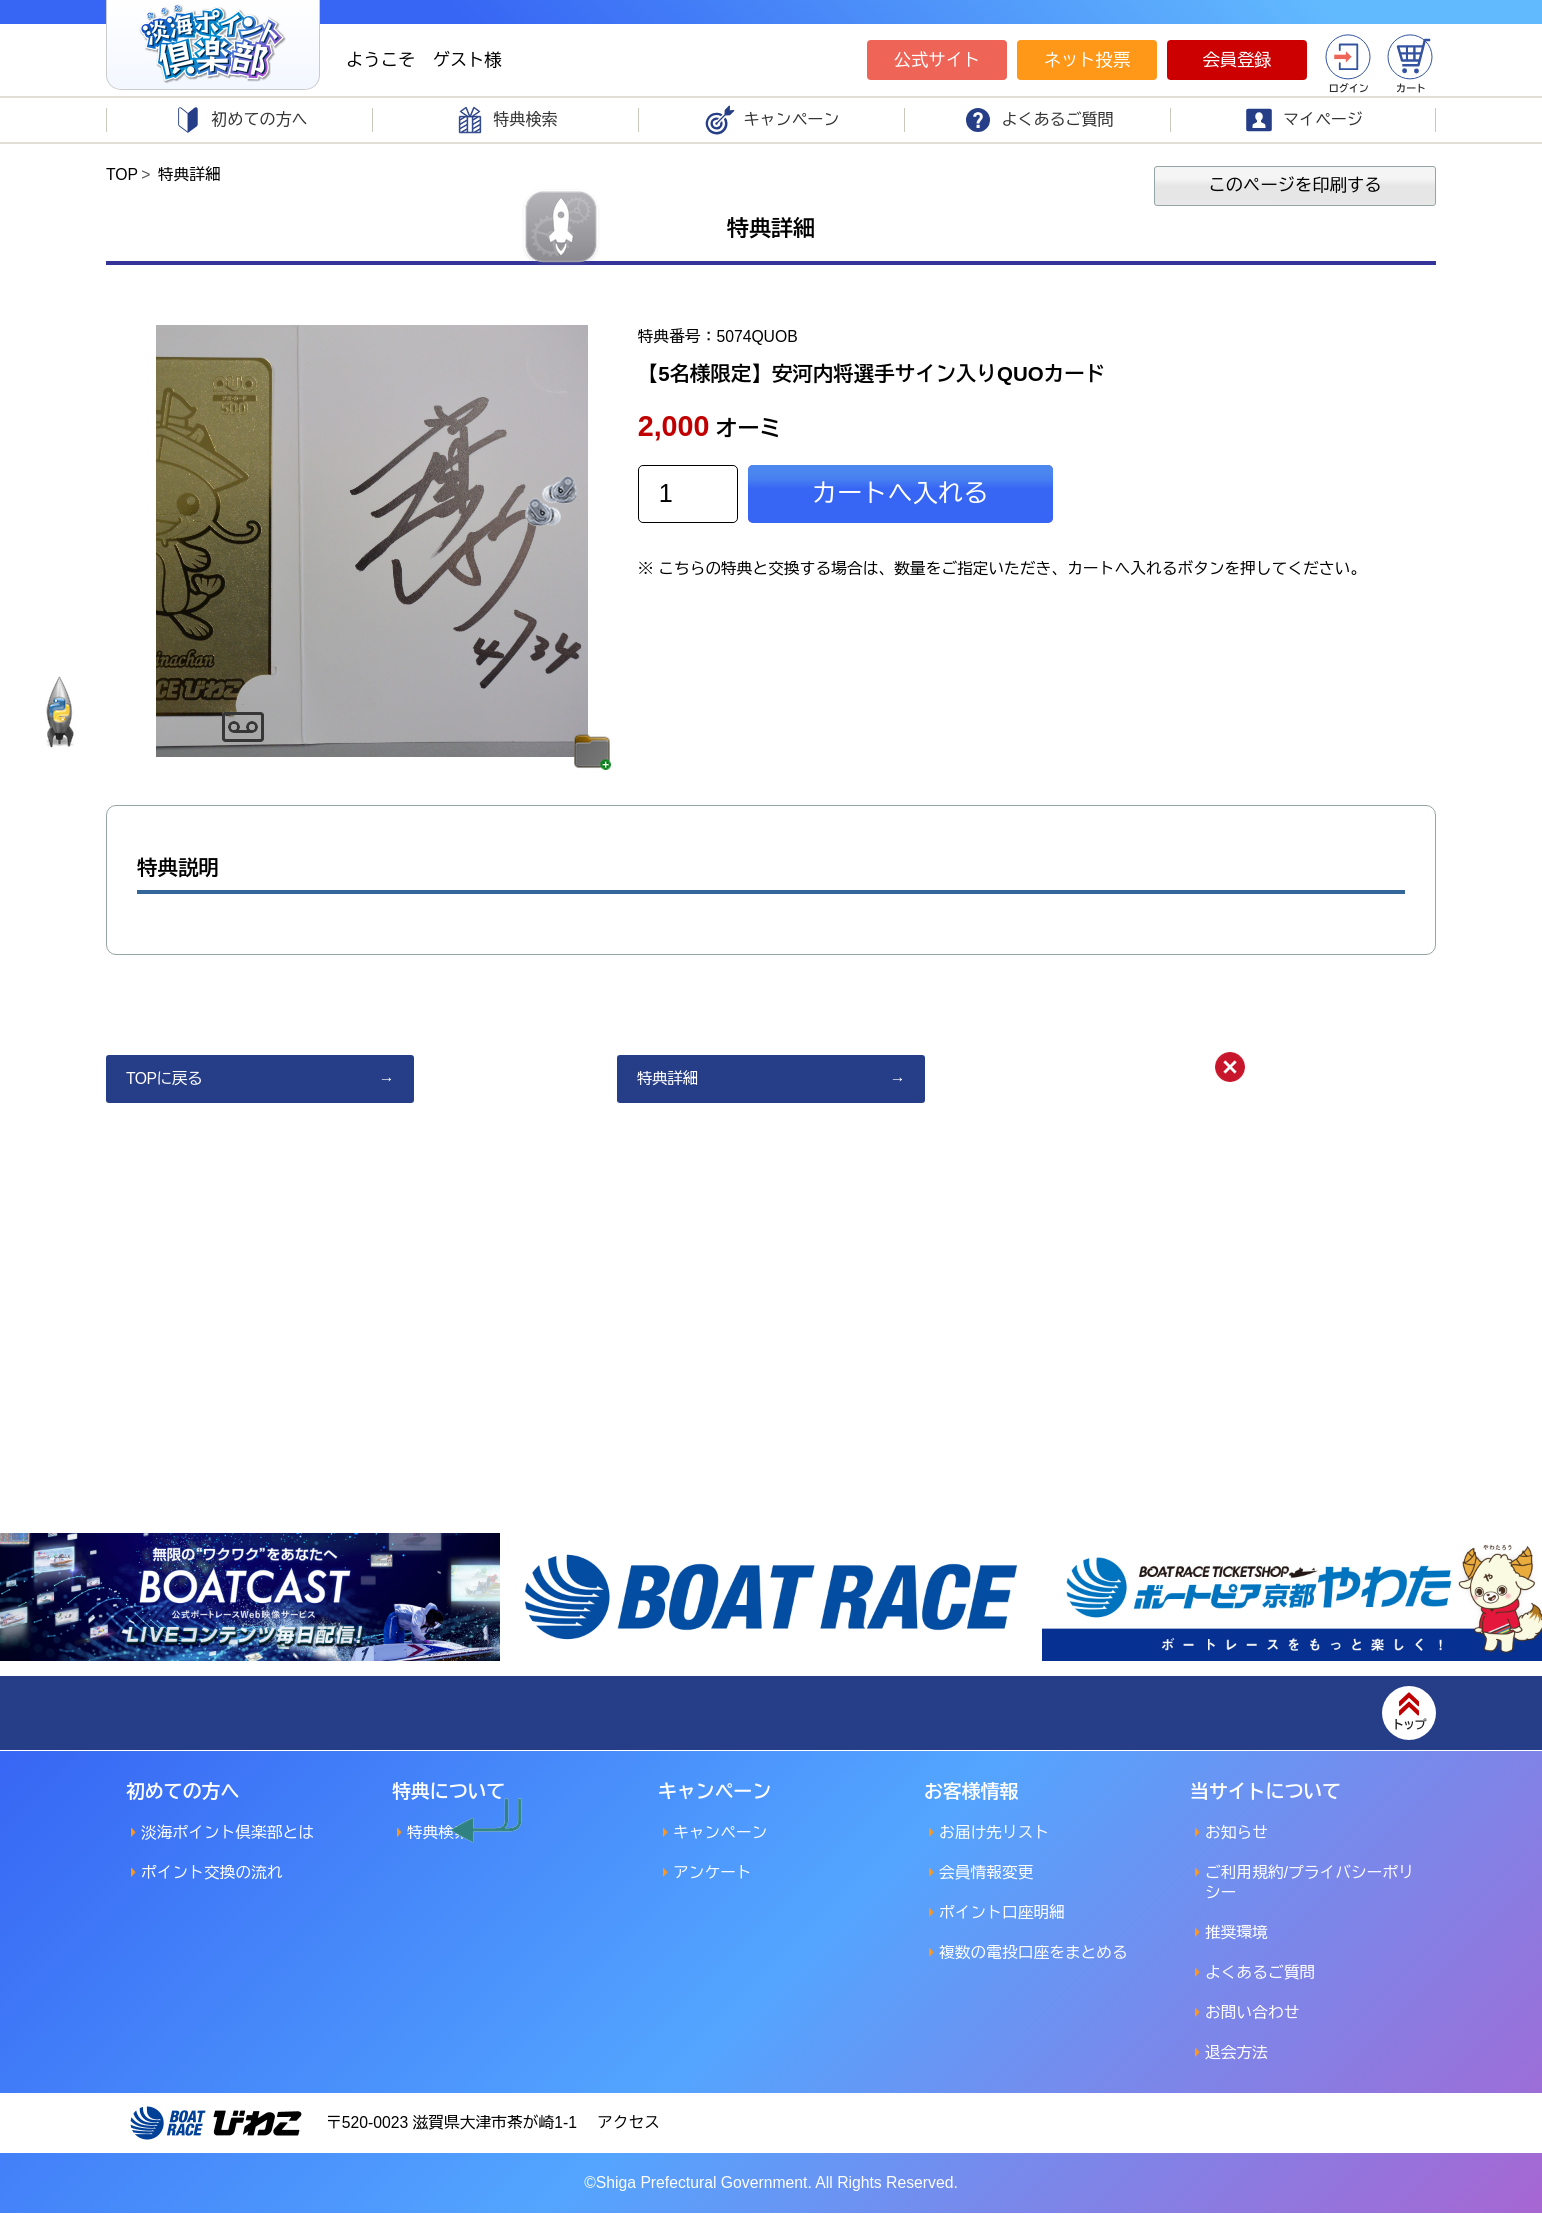  I want to click on indicates audio tape or cassette media, so click(243, 727).